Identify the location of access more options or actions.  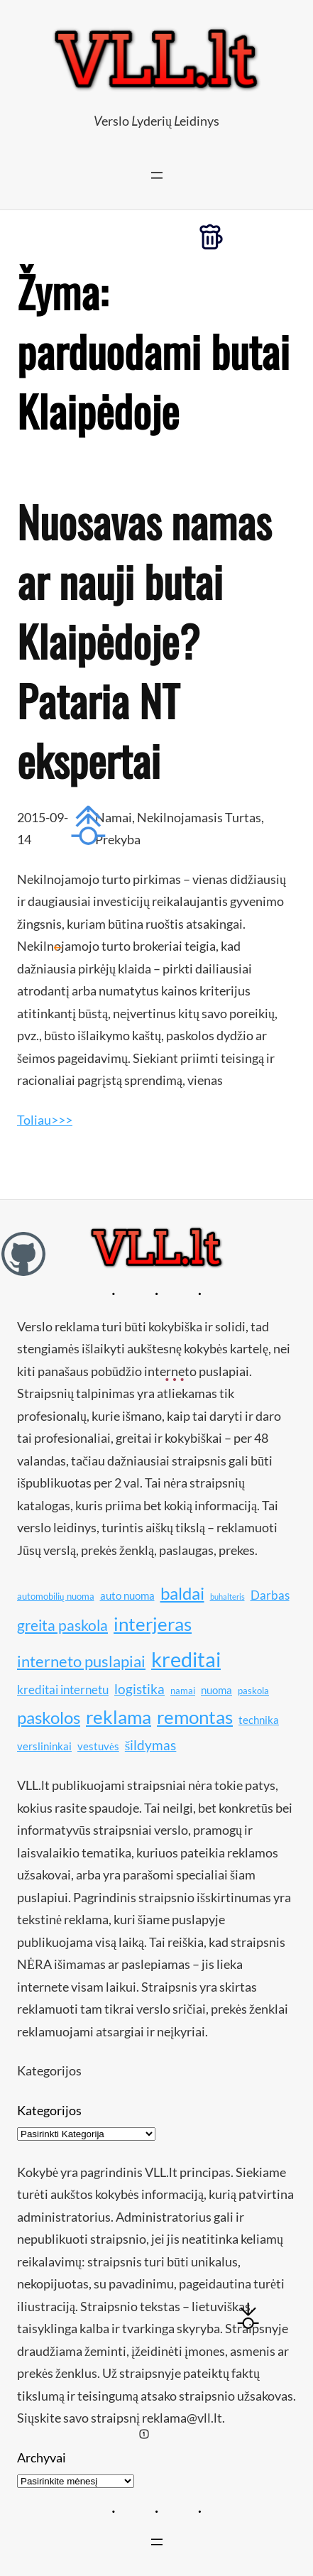
(175, 1380).